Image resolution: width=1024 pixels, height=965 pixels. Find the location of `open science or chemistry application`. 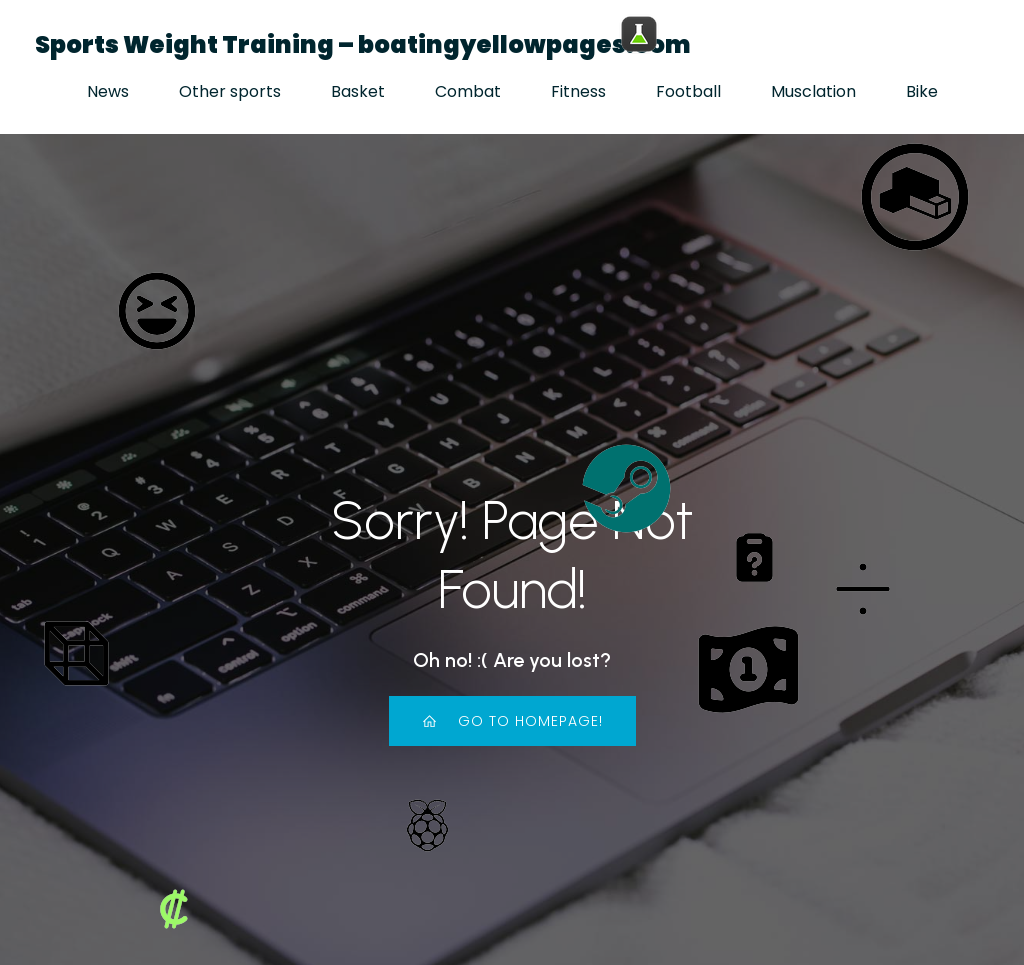

open science or chemistry application is located at coordinates (639, 34).